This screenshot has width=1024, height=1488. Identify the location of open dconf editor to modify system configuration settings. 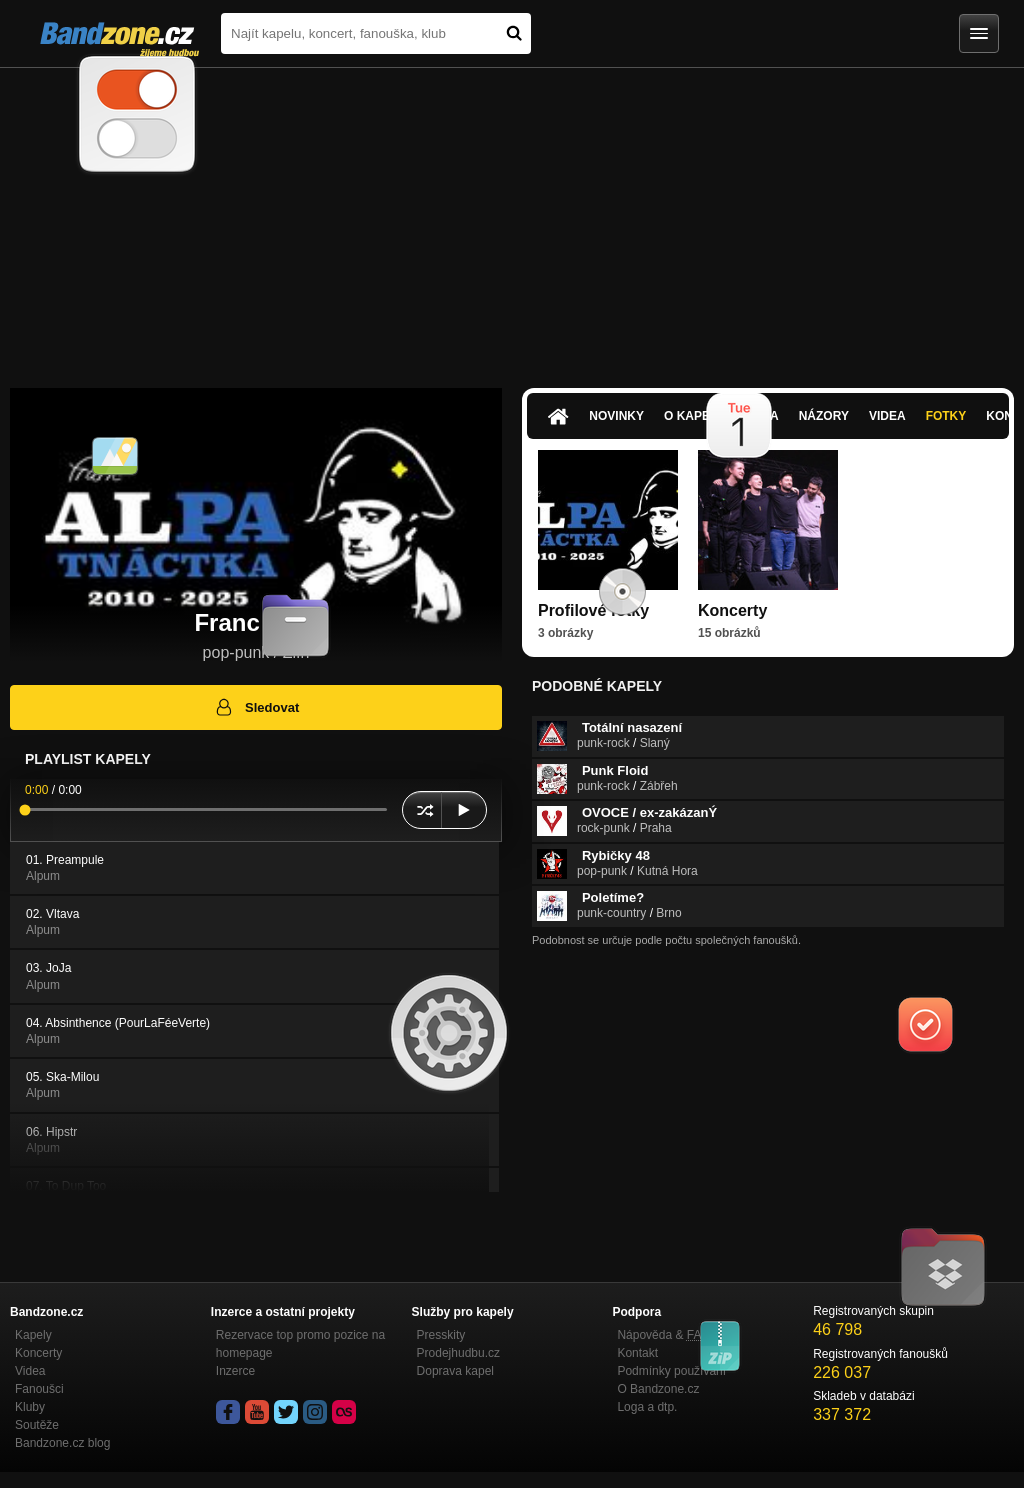
(925, 1024).